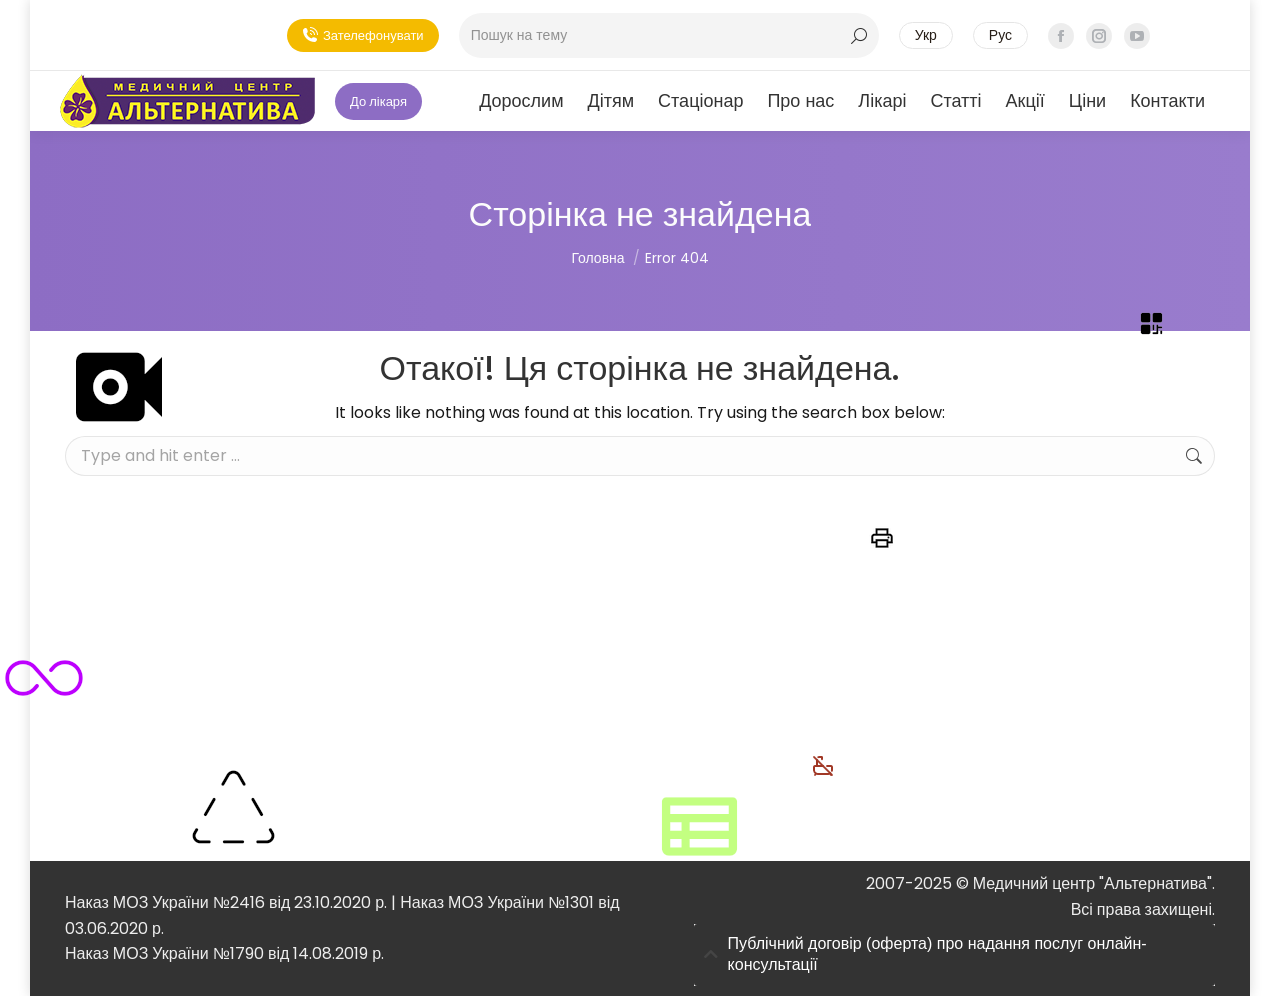 This screenshot has height=996, width=1280. I want to click on print this document, so click(882, 538).